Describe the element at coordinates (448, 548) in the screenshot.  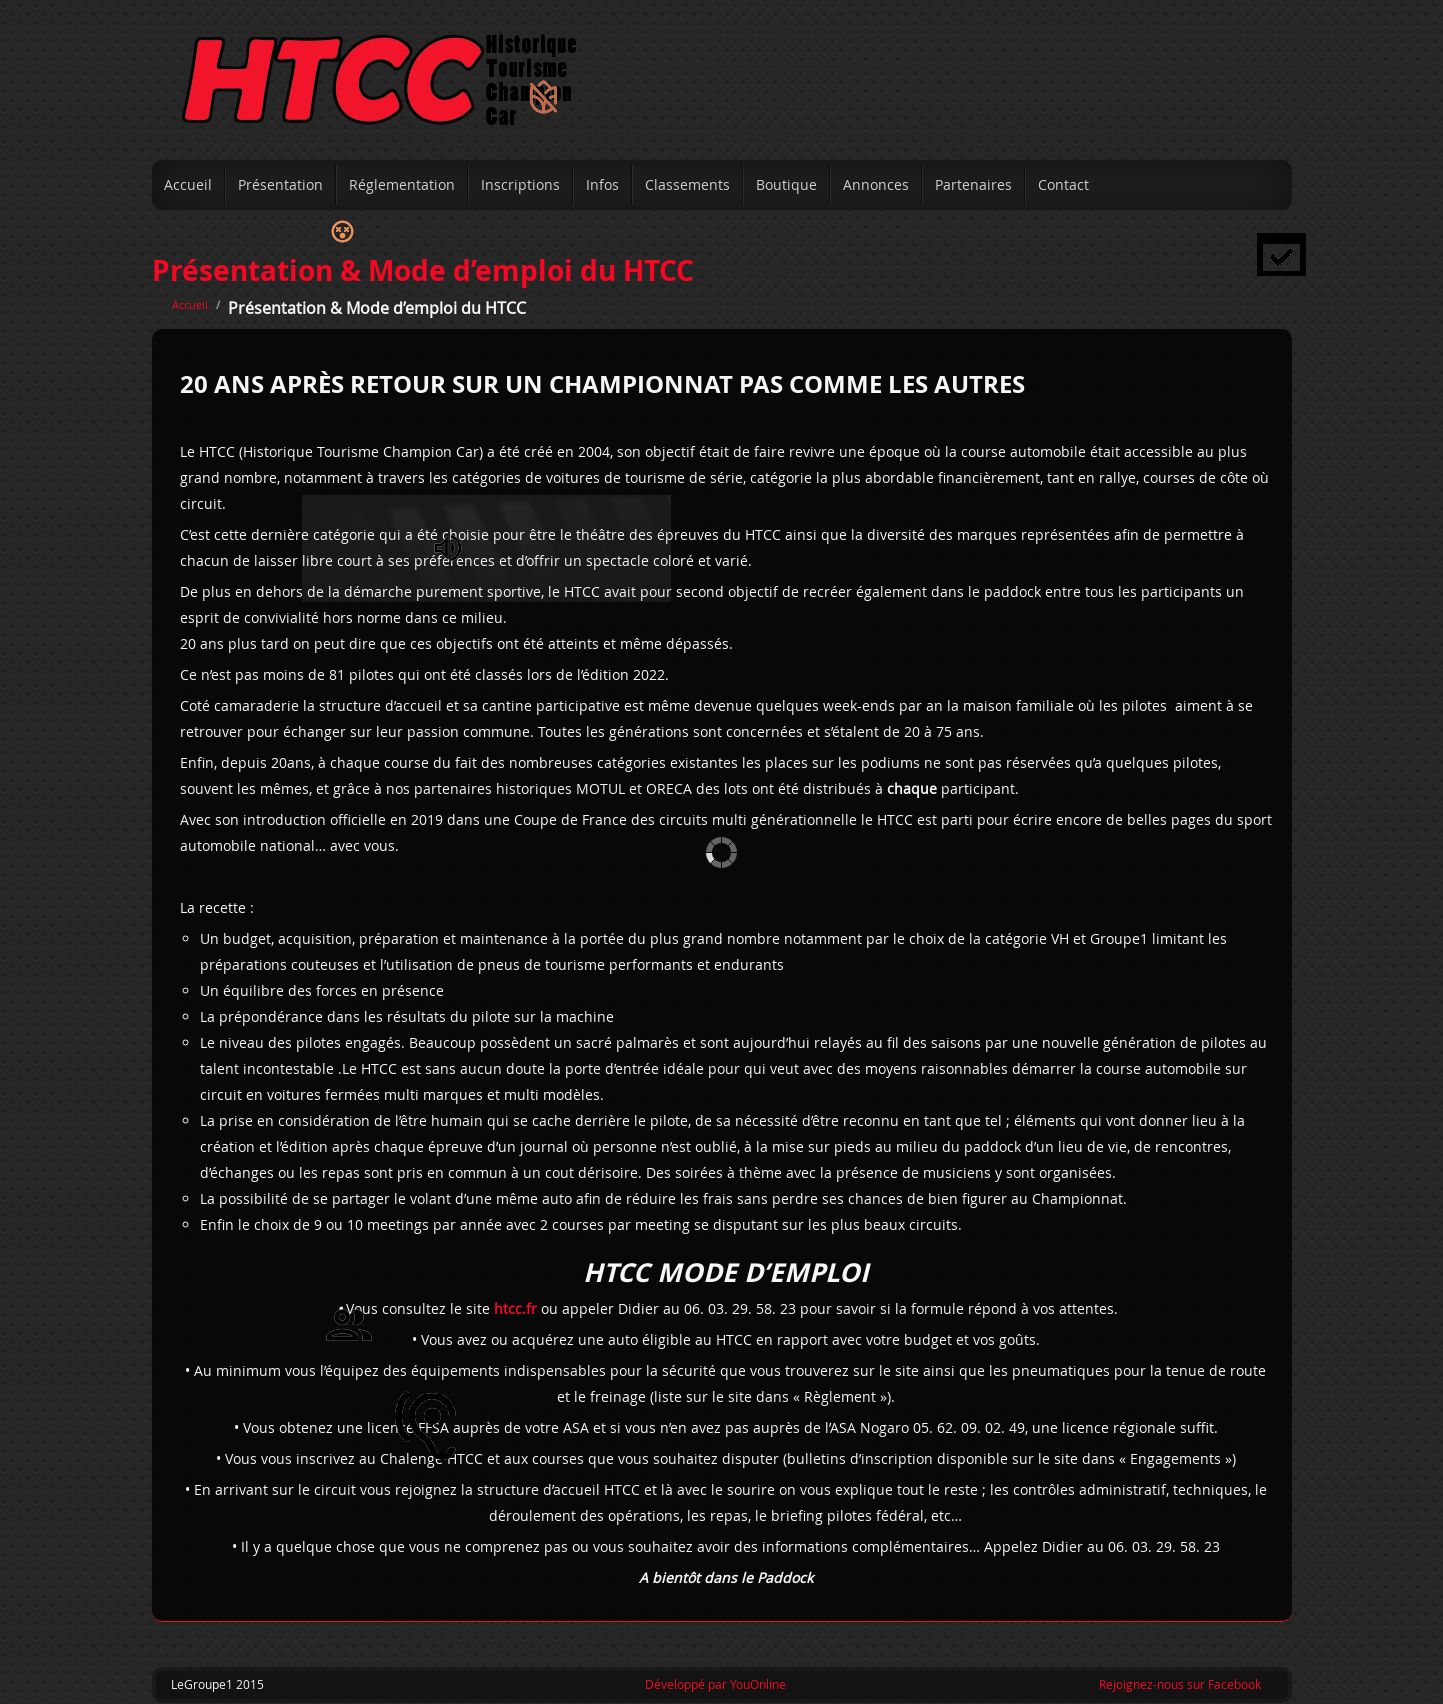
I see `increase or unmute audio volume` at that location.